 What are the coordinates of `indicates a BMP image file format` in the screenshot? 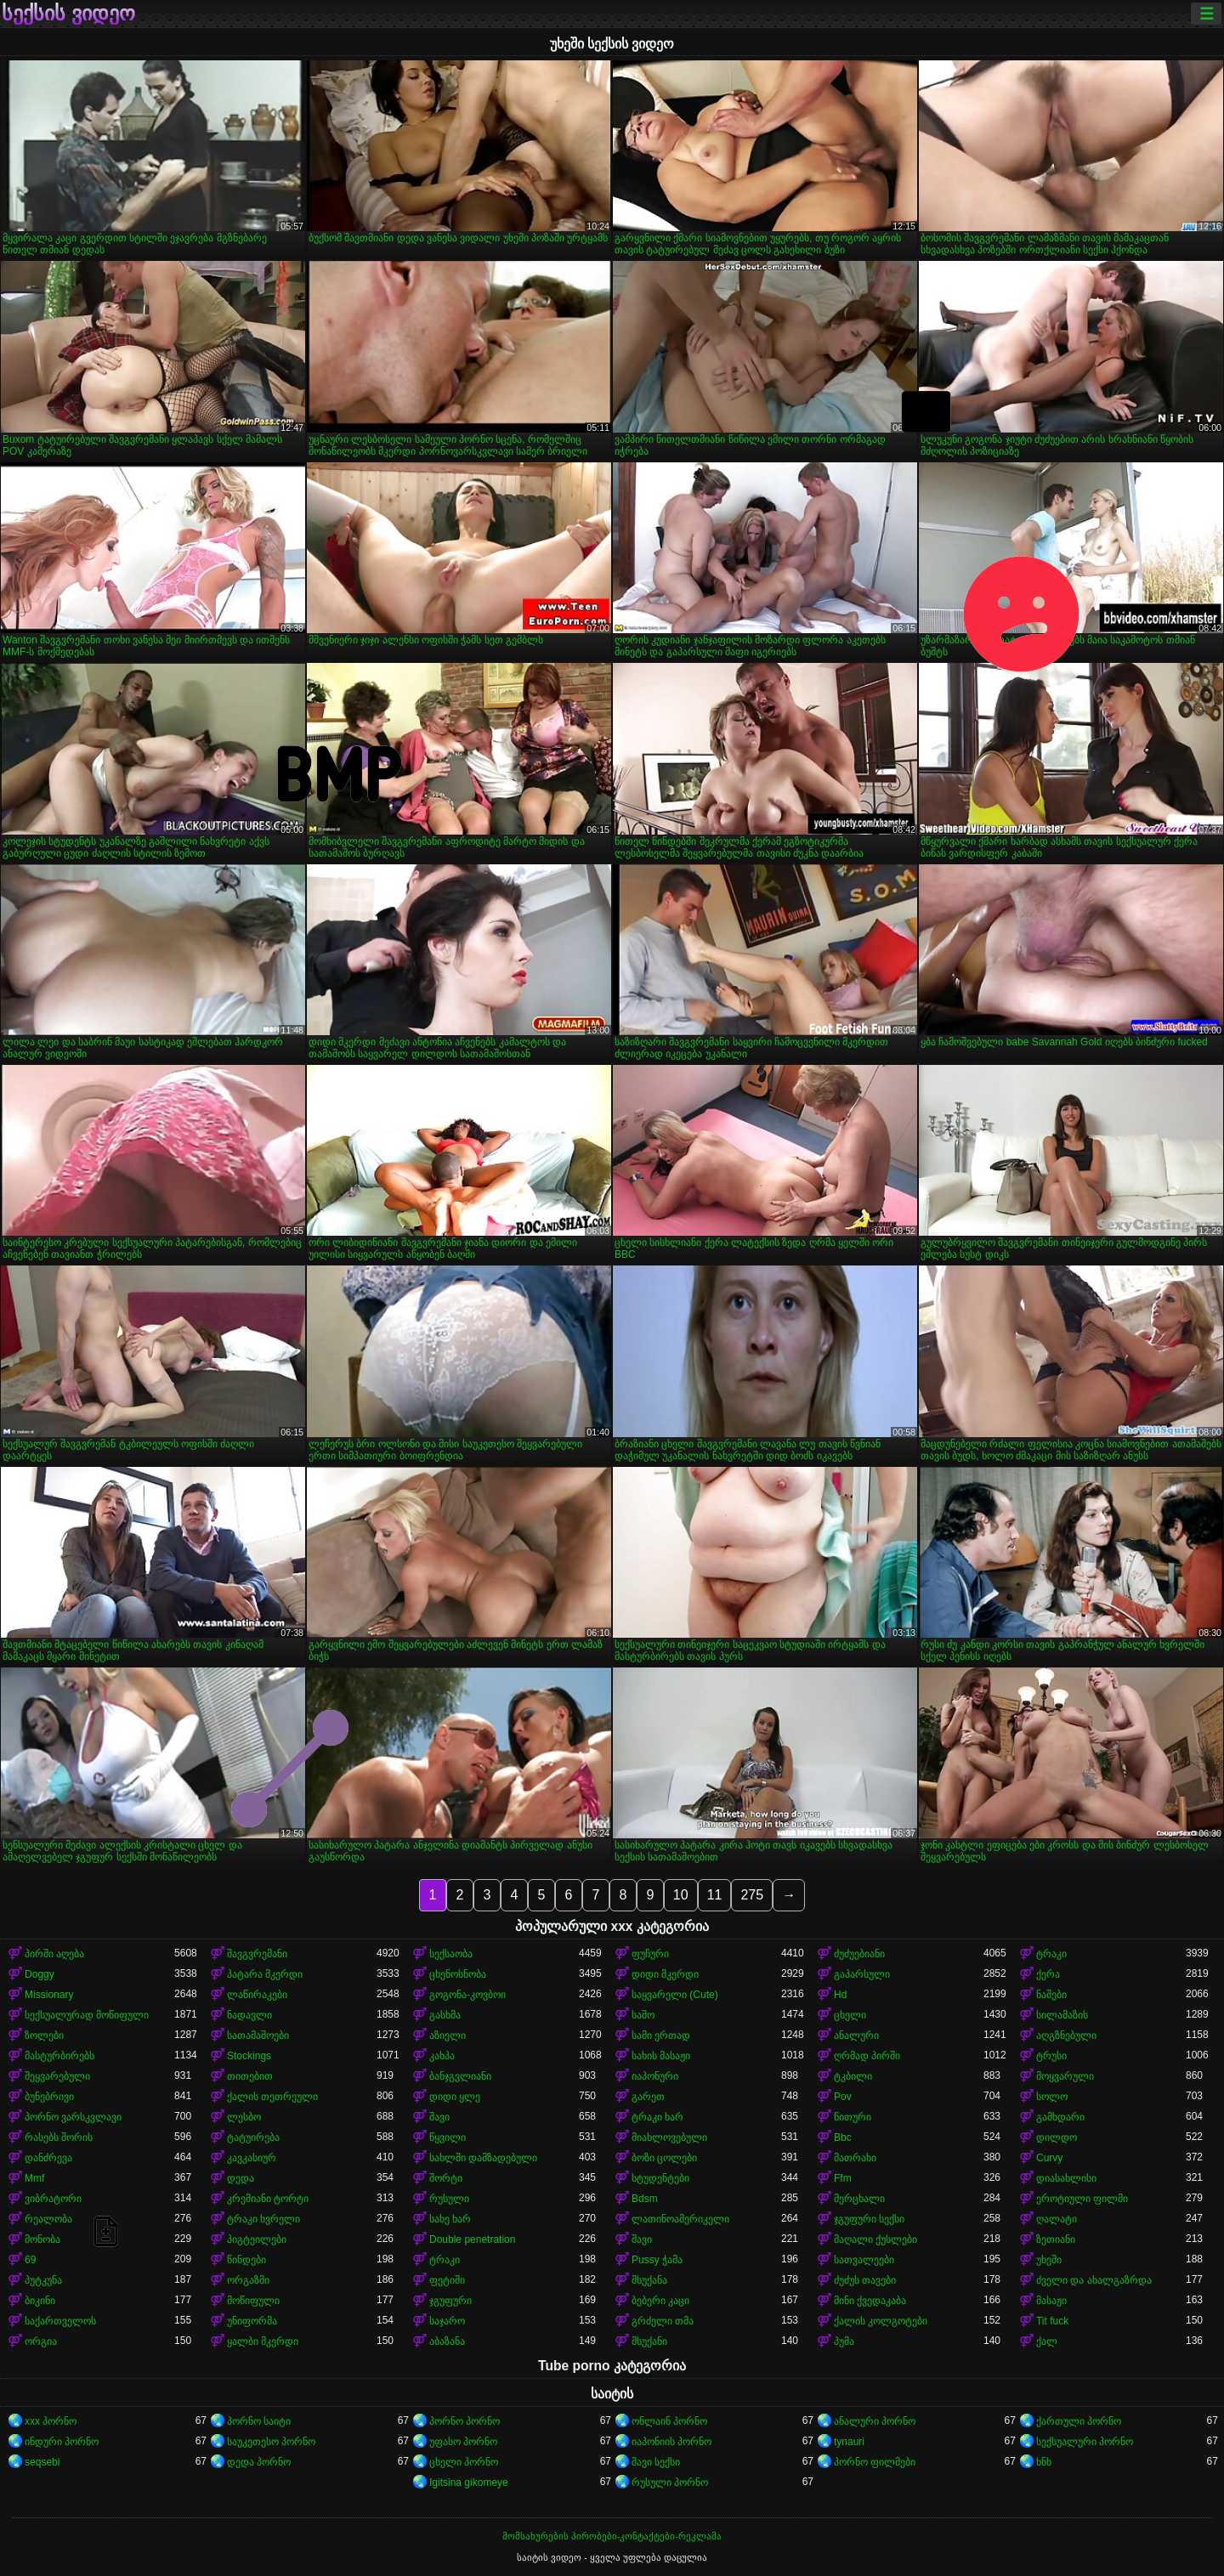 It's located at (339, 773).